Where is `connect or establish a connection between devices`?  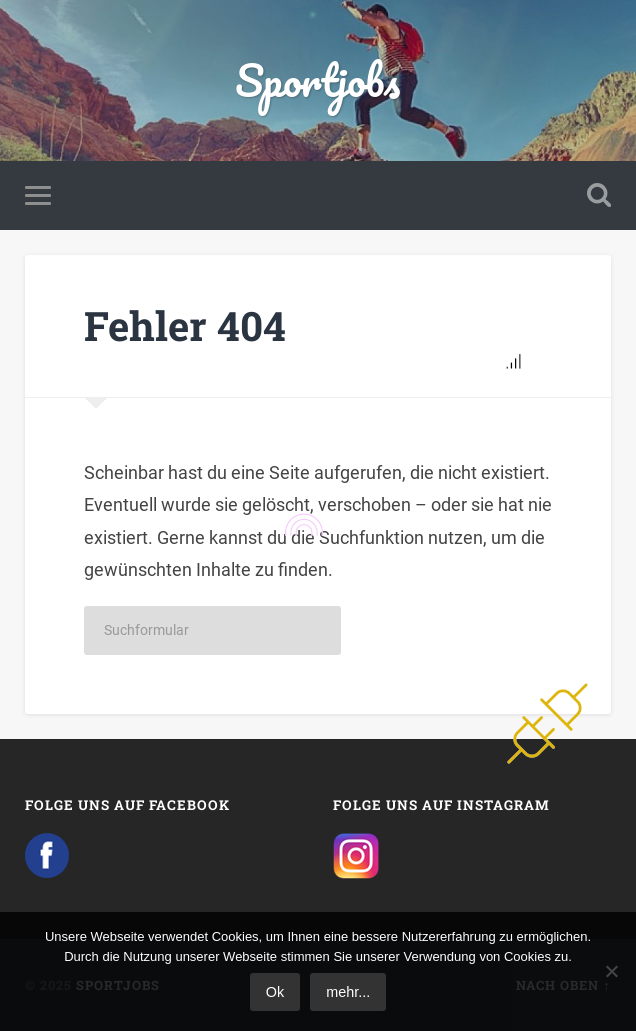
connect or establish a connection between devices is located at coordinates (547, 723).